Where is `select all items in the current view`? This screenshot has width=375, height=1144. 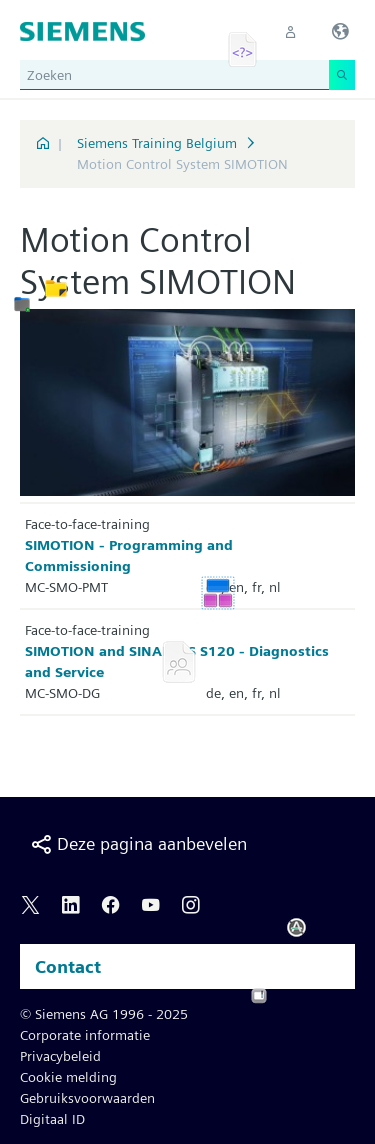
select all items in the current view is located at coordinates (218, 593).